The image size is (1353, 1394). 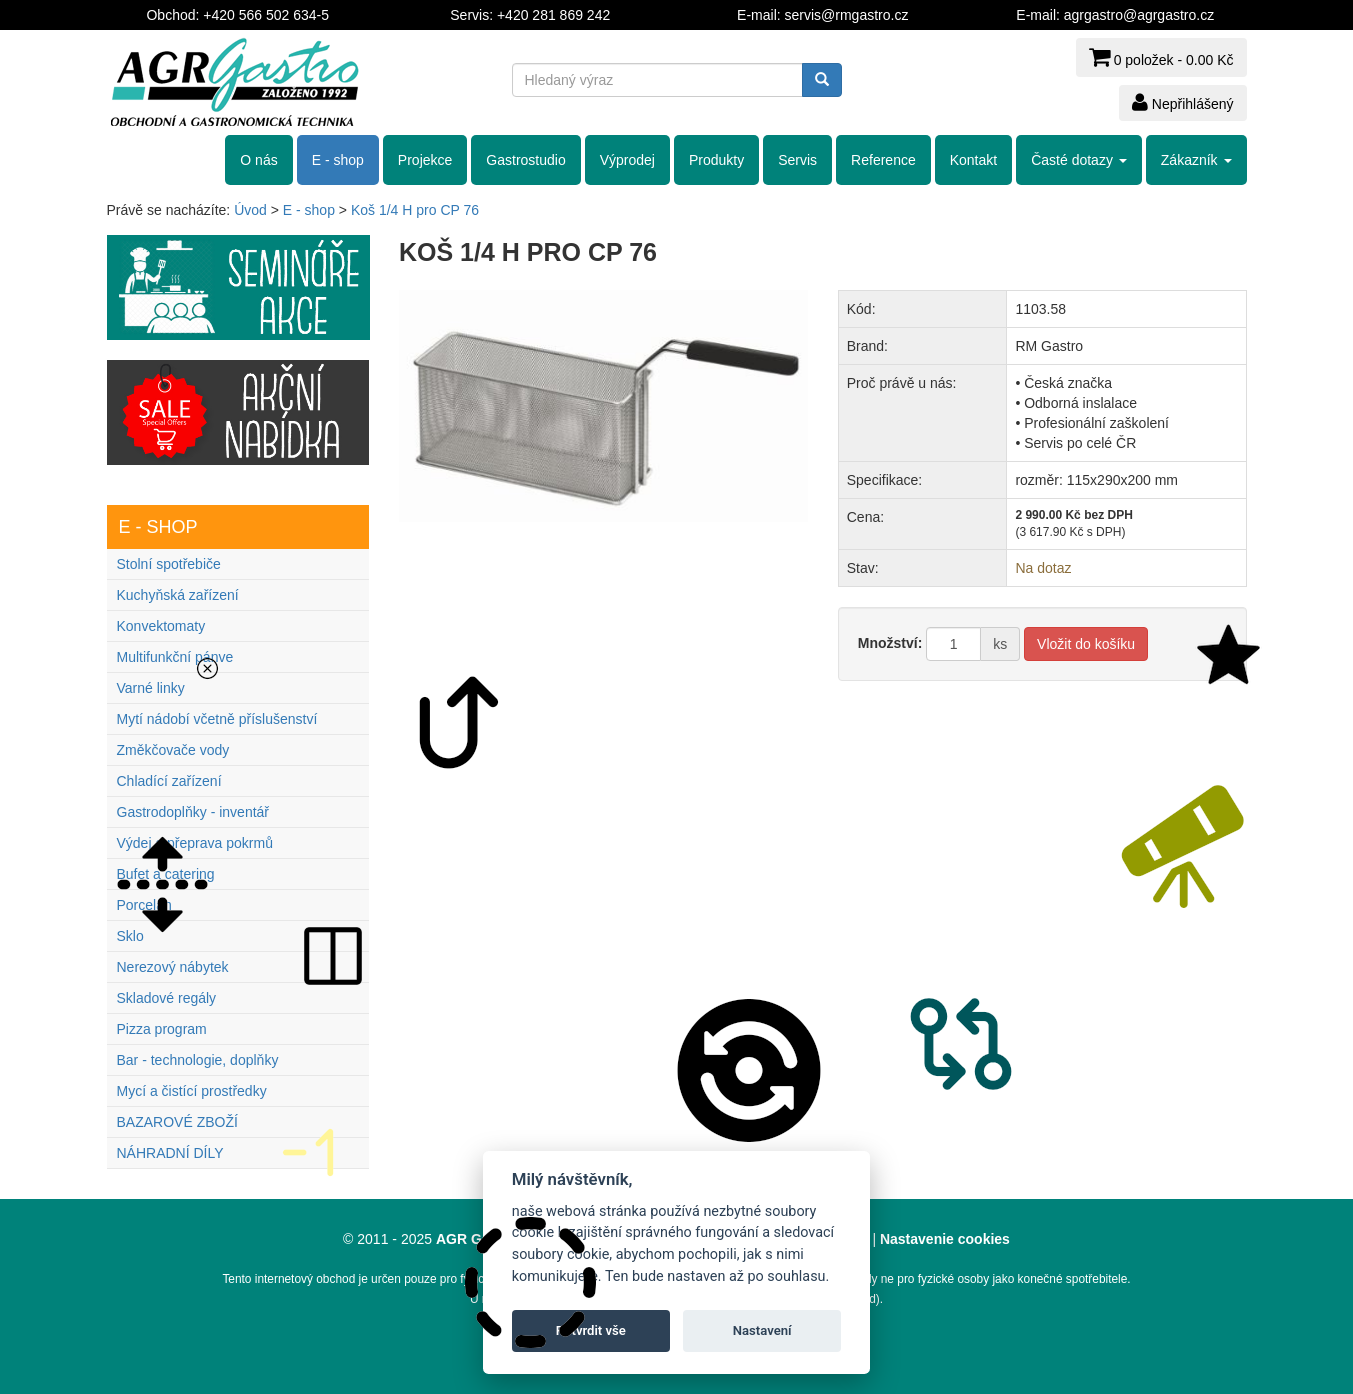 I want to click on expand collapsed content, so click(x=162, y=884).